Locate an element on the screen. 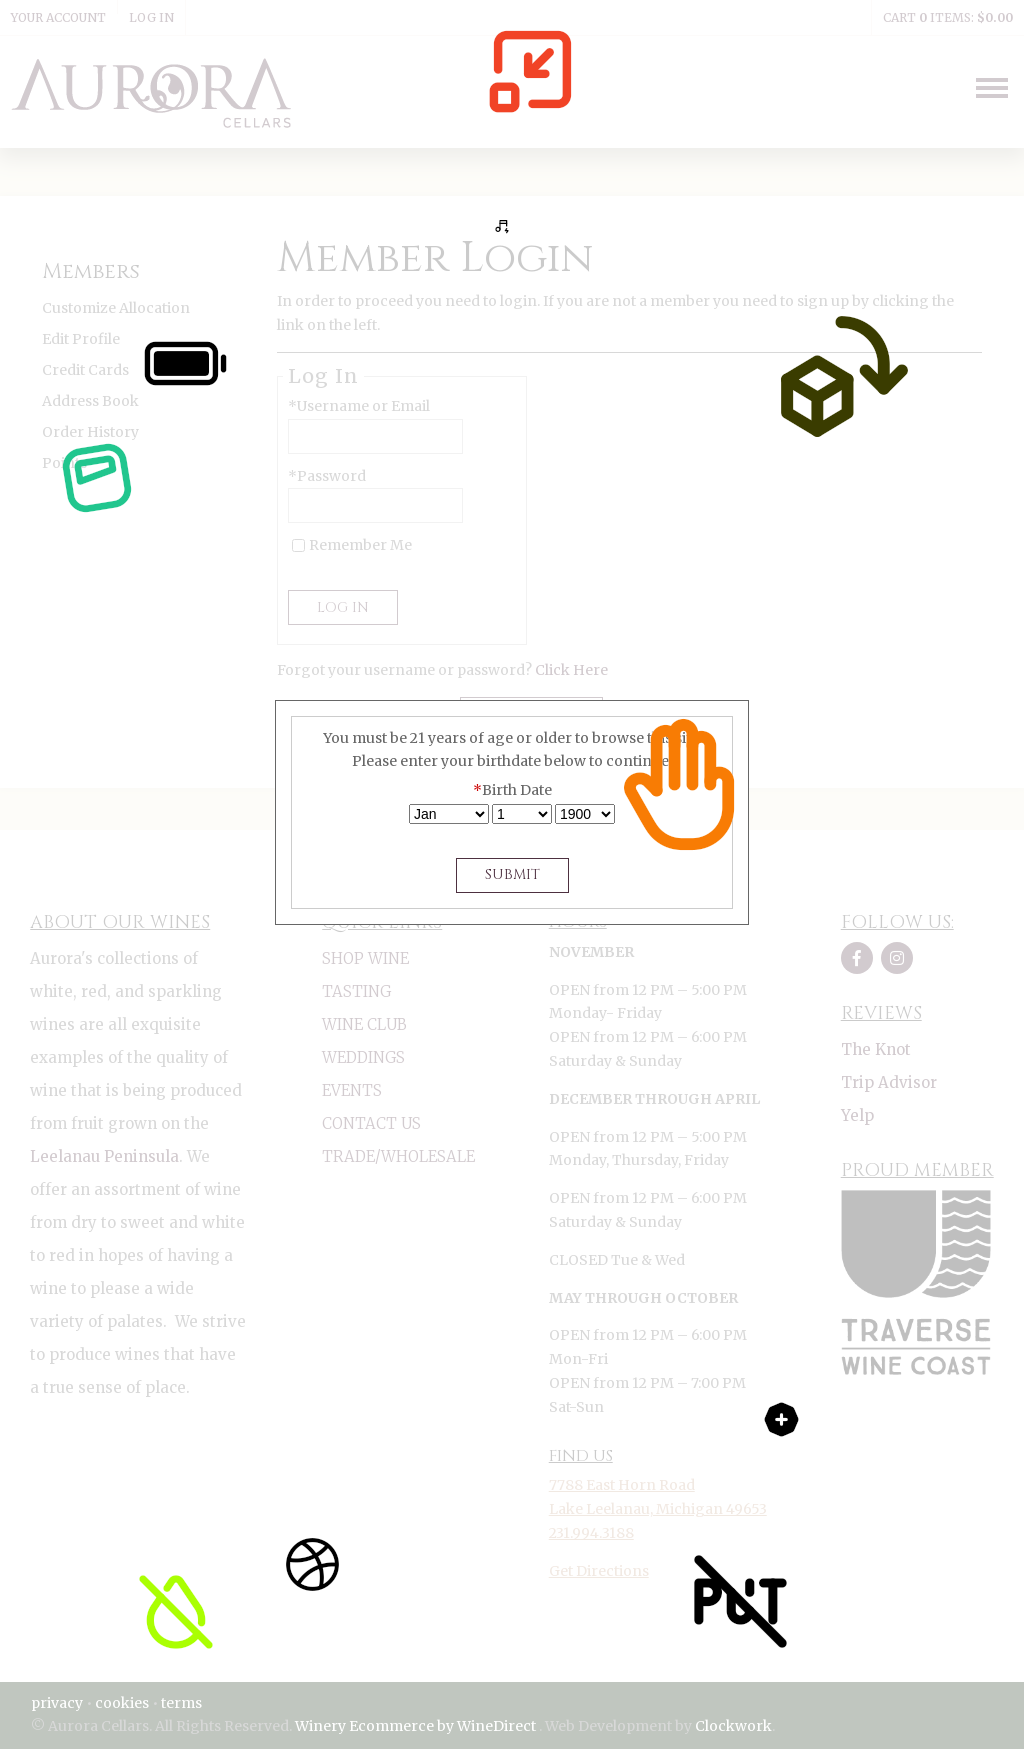 This screenshot has height=1749, width=1024. rotate object in 3d space is located at coordinates (841, 376).